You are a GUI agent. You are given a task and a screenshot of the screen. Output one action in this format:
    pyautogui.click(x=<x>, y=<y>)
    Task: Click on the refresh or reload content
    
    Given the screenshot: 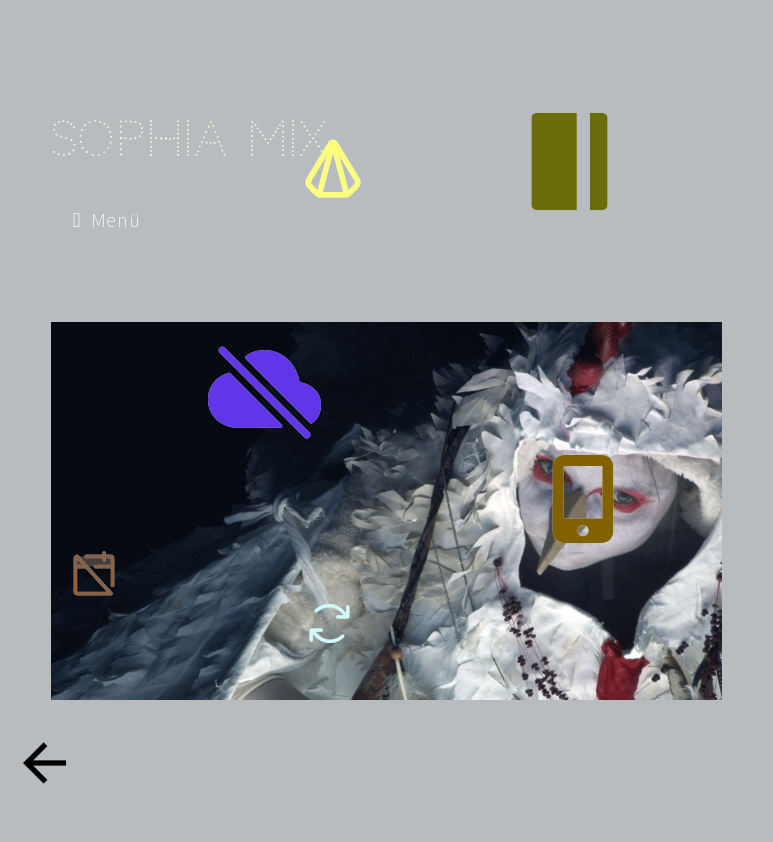 What is the action you would take?
    pyautogui.click(x=329, y=623)
    